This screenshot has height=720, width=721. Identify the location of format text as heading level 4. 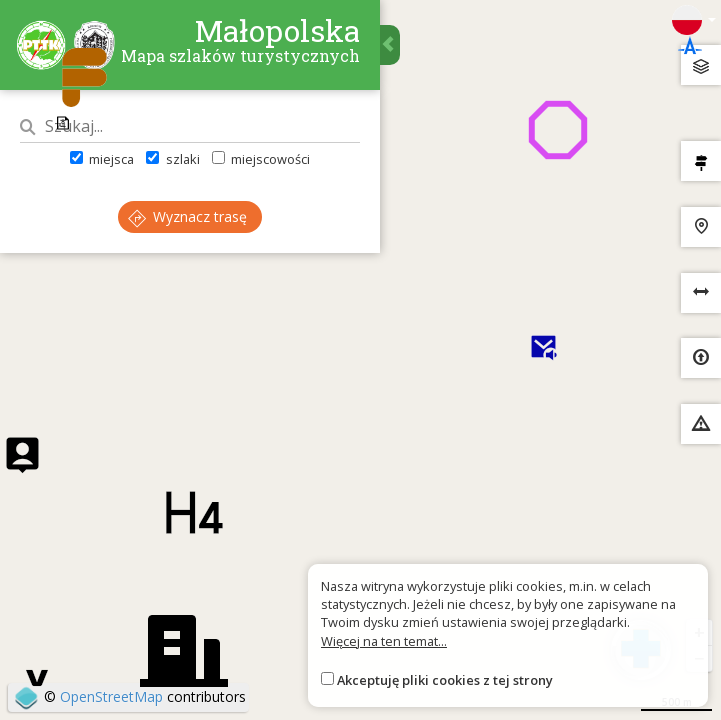
(192, 512).